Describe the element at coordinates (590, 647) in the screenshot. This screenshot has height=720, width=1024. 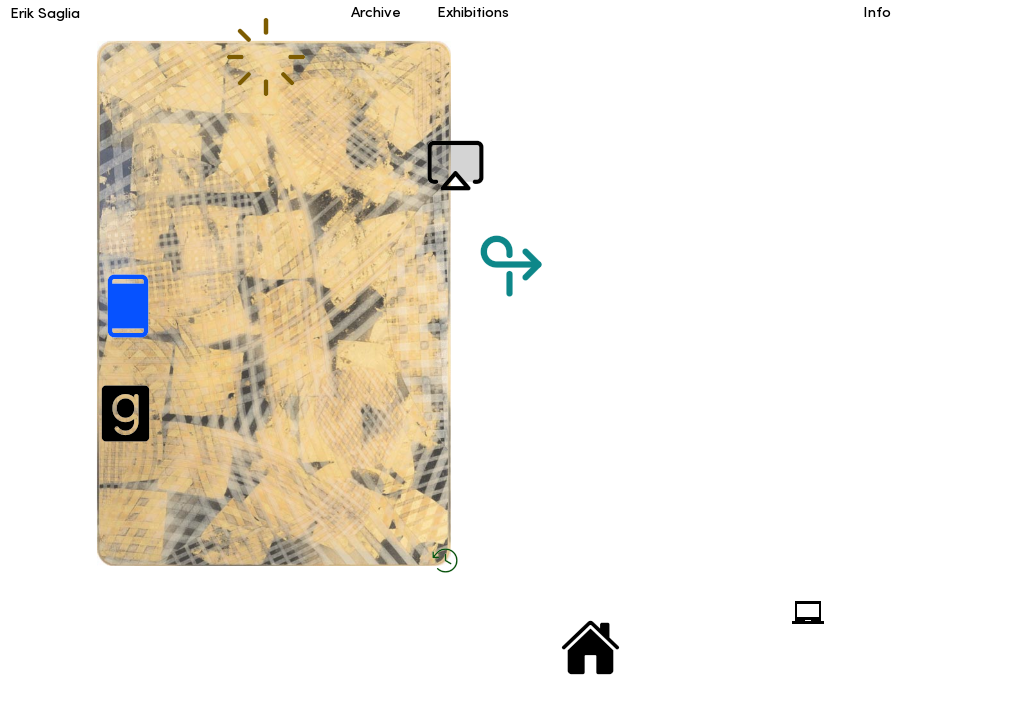
I see `navigate to the home screen` at that location.